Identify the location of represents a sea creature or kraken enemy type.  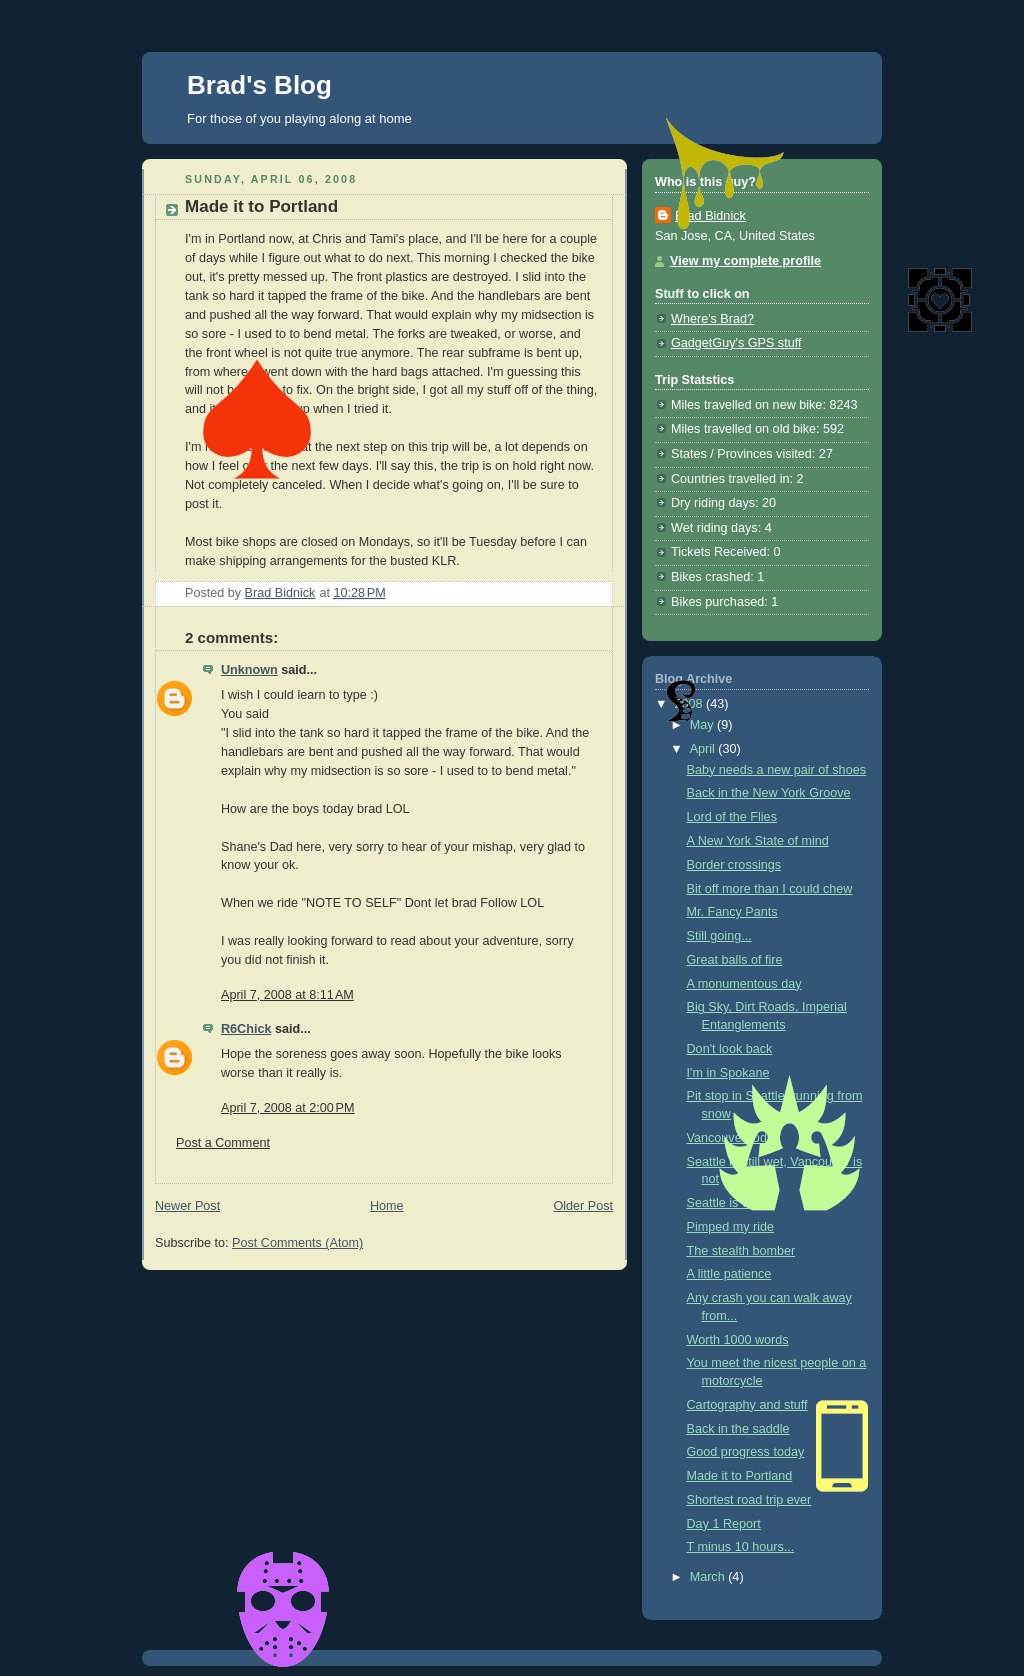
(680, 701).